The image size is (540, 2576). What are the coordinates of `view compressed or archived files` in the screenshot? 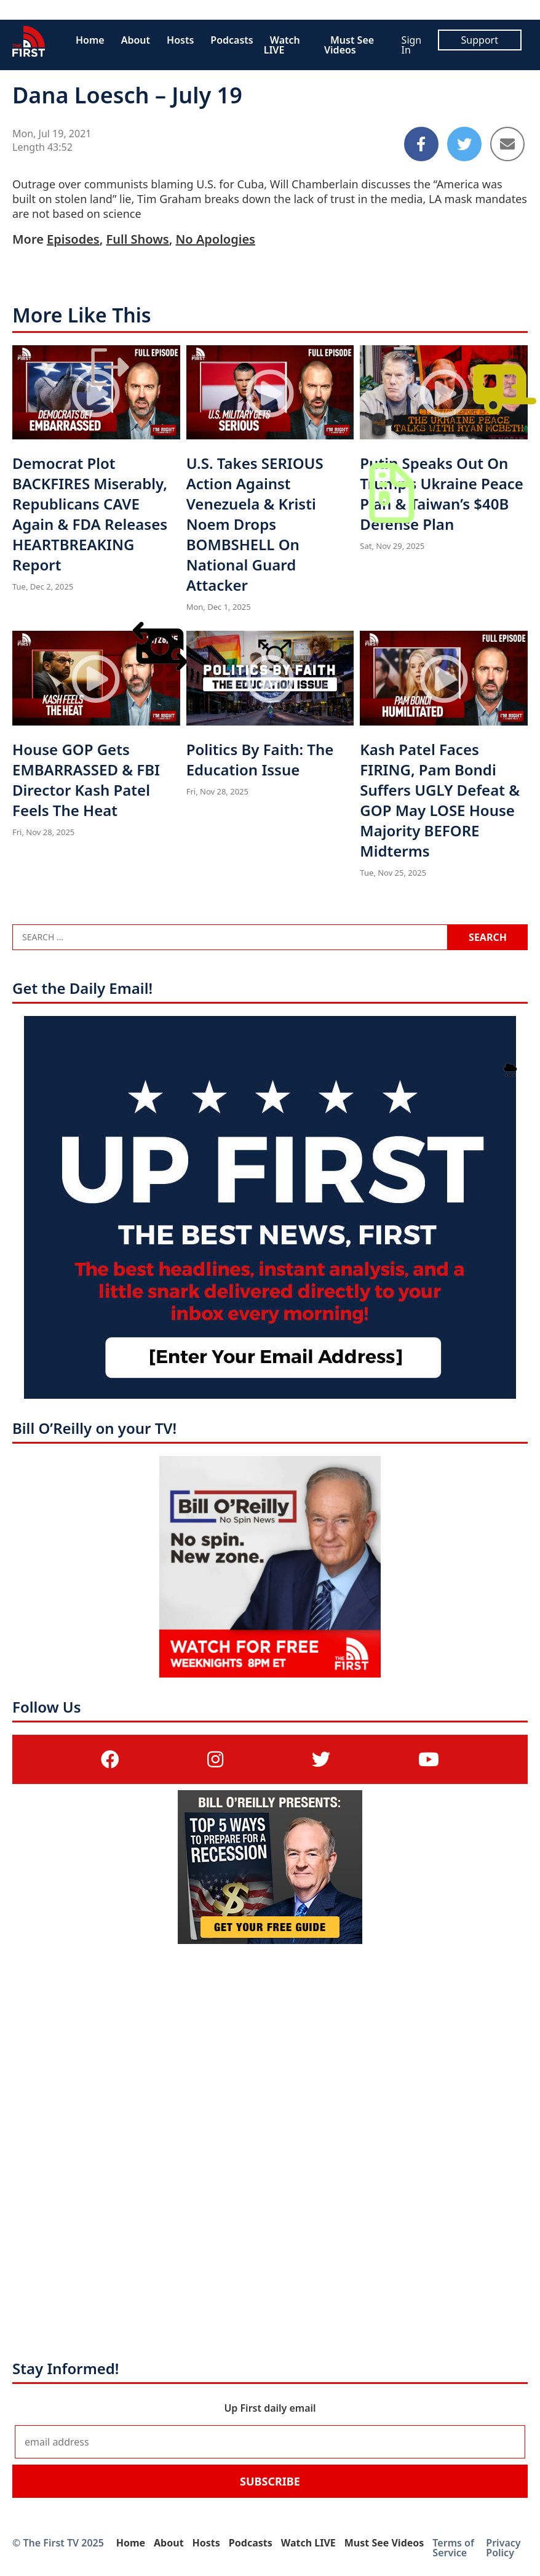 It's located at (392, 493).